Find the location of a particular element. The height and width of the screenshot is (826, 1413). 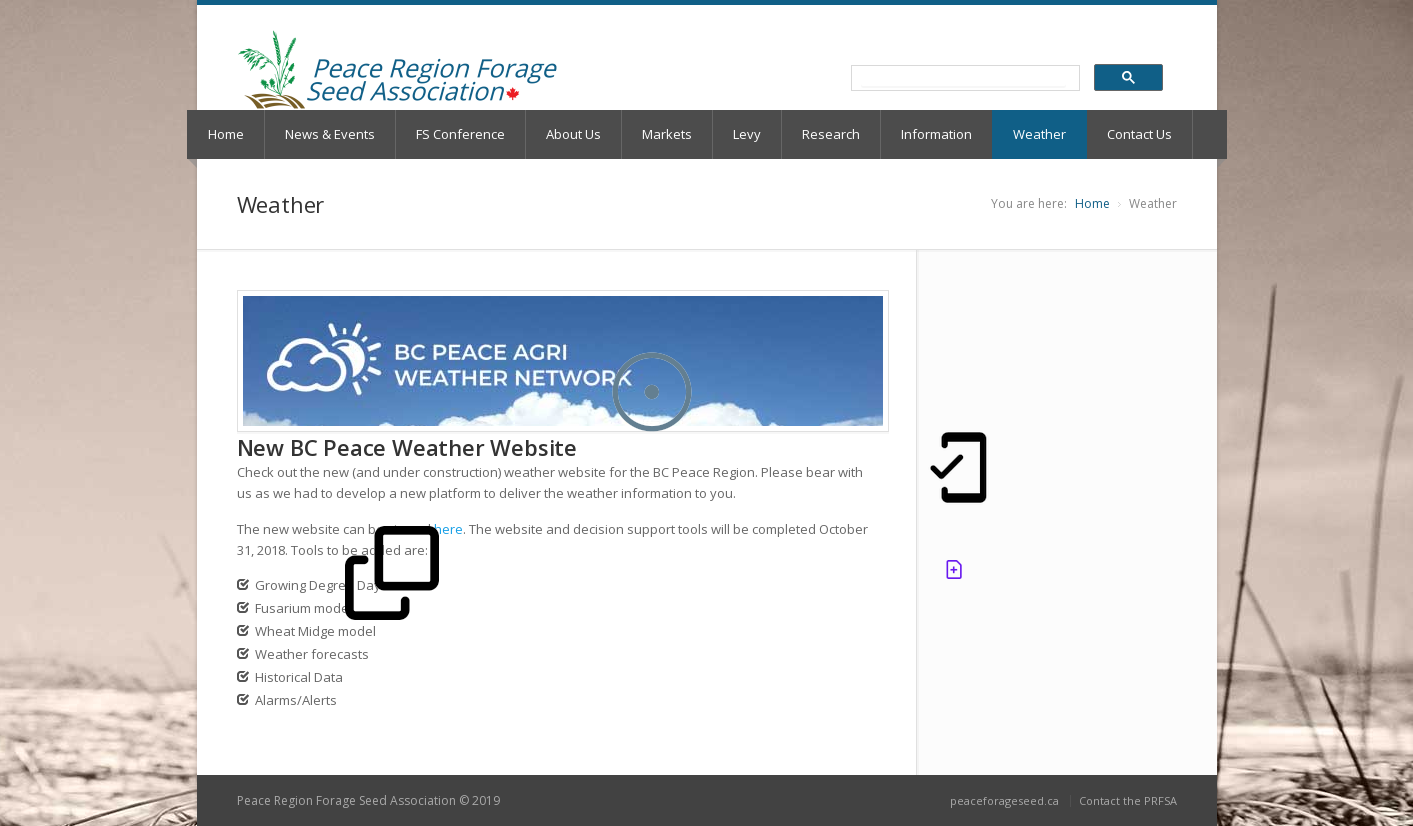

add a new file is located at coordinates (953, 569).